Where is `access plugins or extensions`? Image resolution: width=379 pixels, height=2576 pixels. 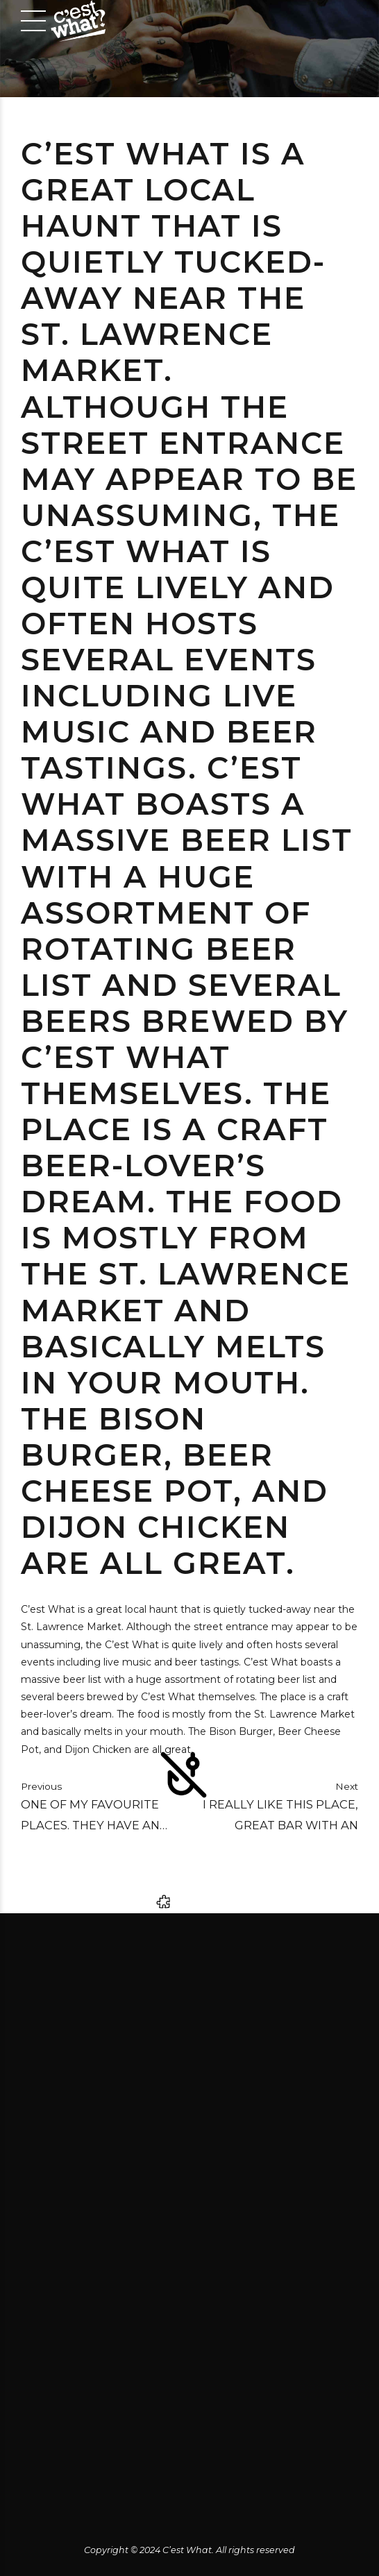 access plugins or extensions is located at coordinates (163, 1901).